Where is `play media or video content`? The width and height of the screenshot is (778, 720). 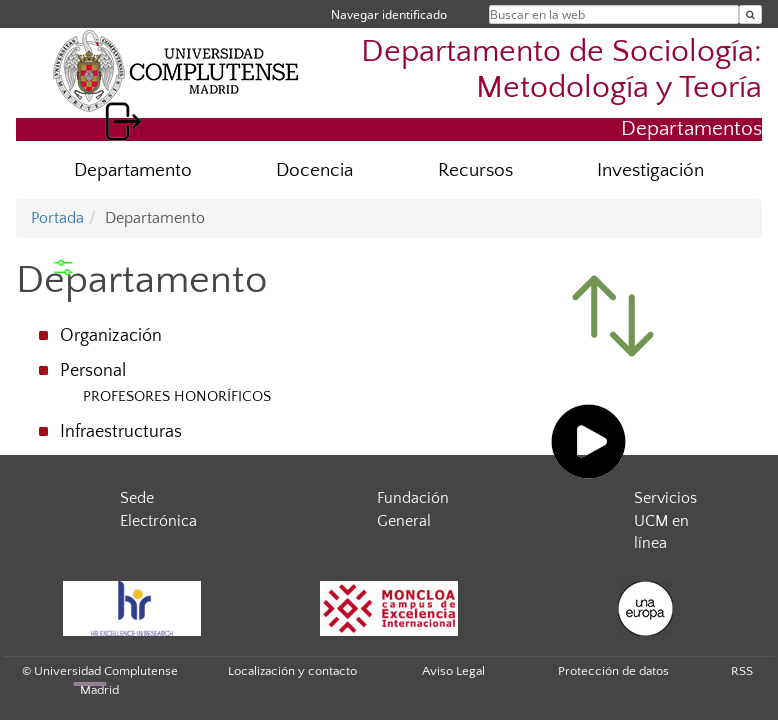
play media or video content is located at coordinates (588, 441).